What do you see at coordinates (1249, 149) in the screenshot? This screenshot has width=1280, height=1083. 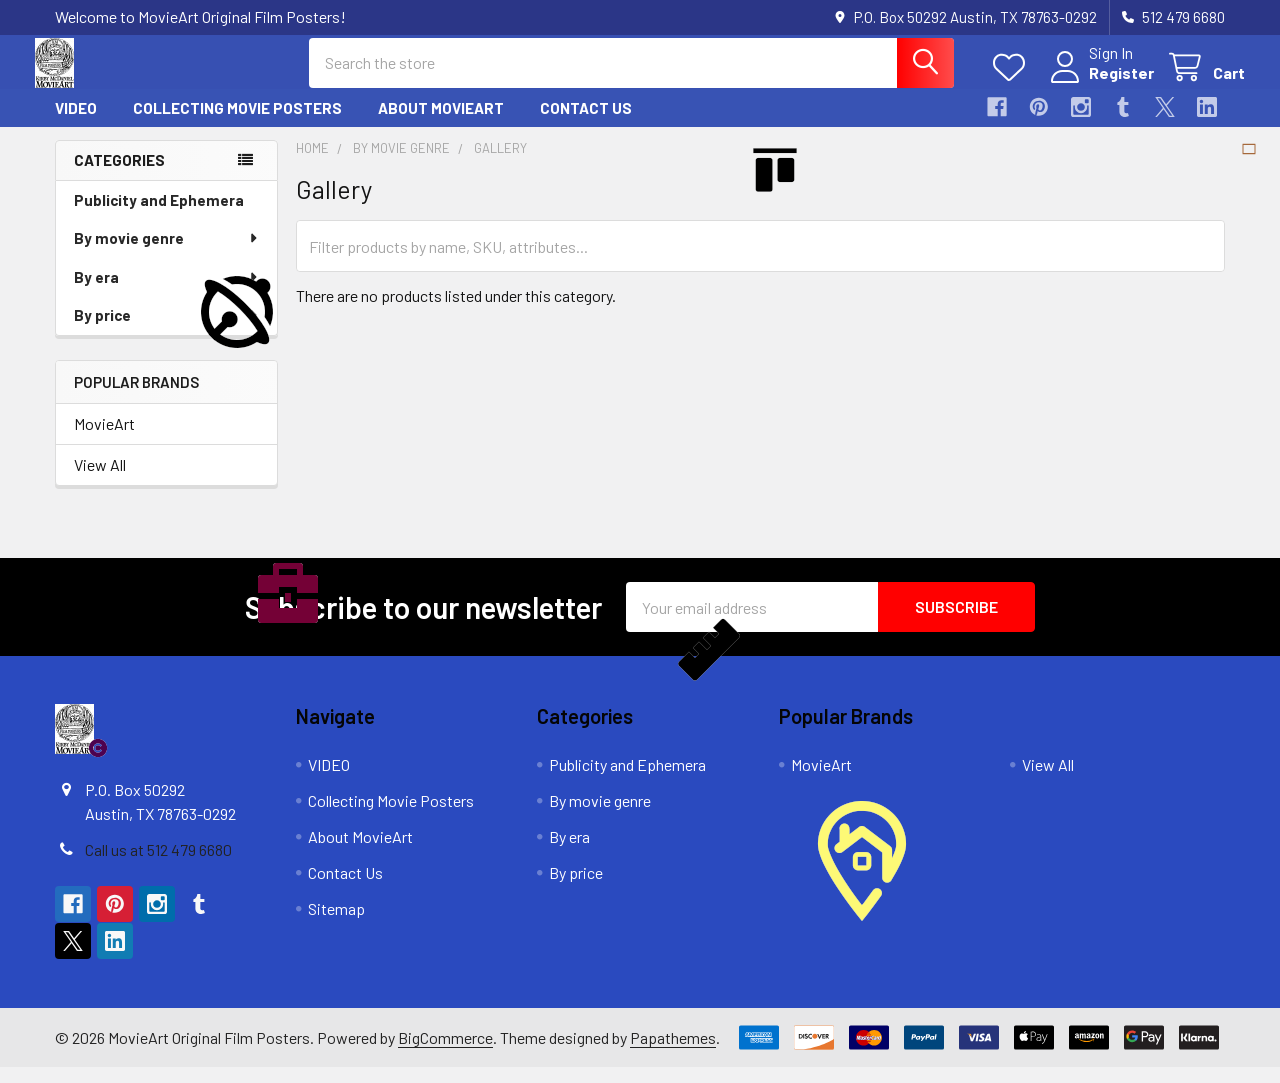 I see `draw a rectangle shape` at bounding box center [1249, 149].